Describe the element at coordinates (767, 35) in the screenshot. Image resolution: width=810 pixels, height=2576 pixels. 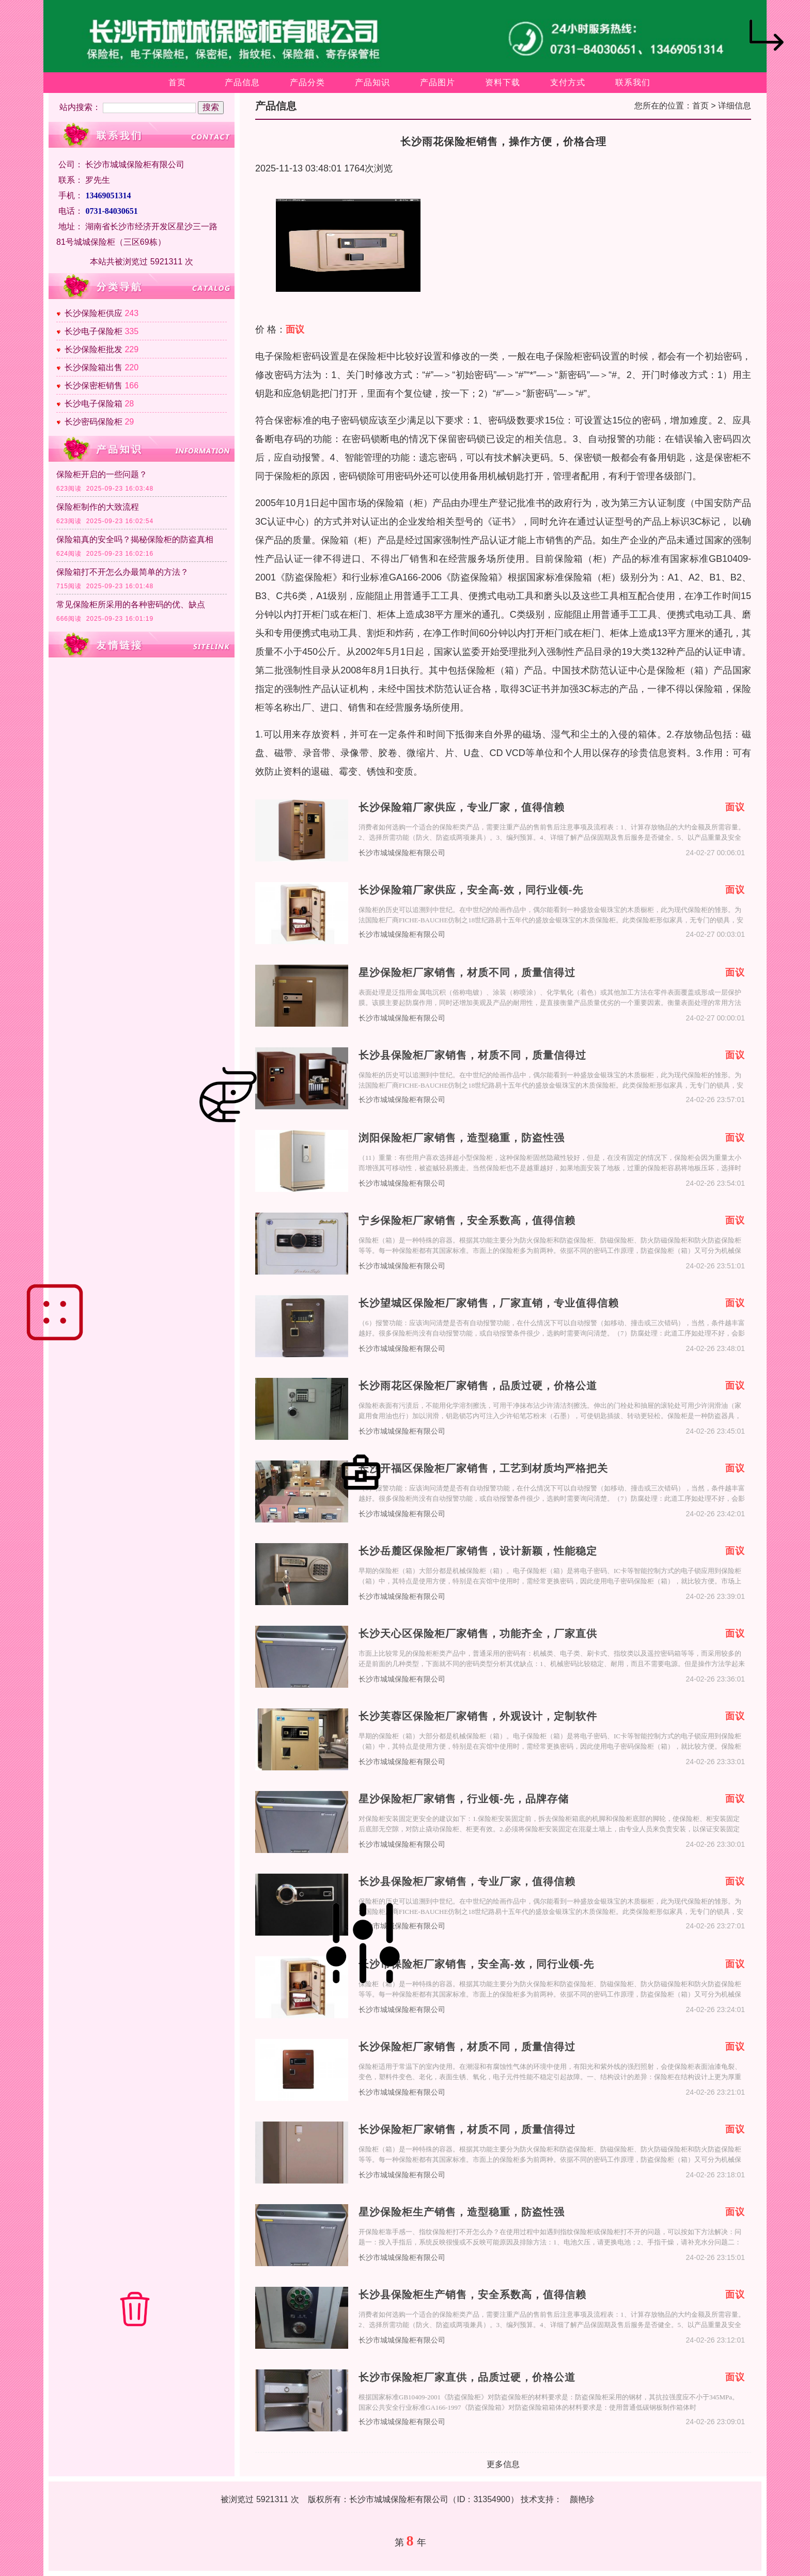
I see `navigate to a nested or child item` at that location.